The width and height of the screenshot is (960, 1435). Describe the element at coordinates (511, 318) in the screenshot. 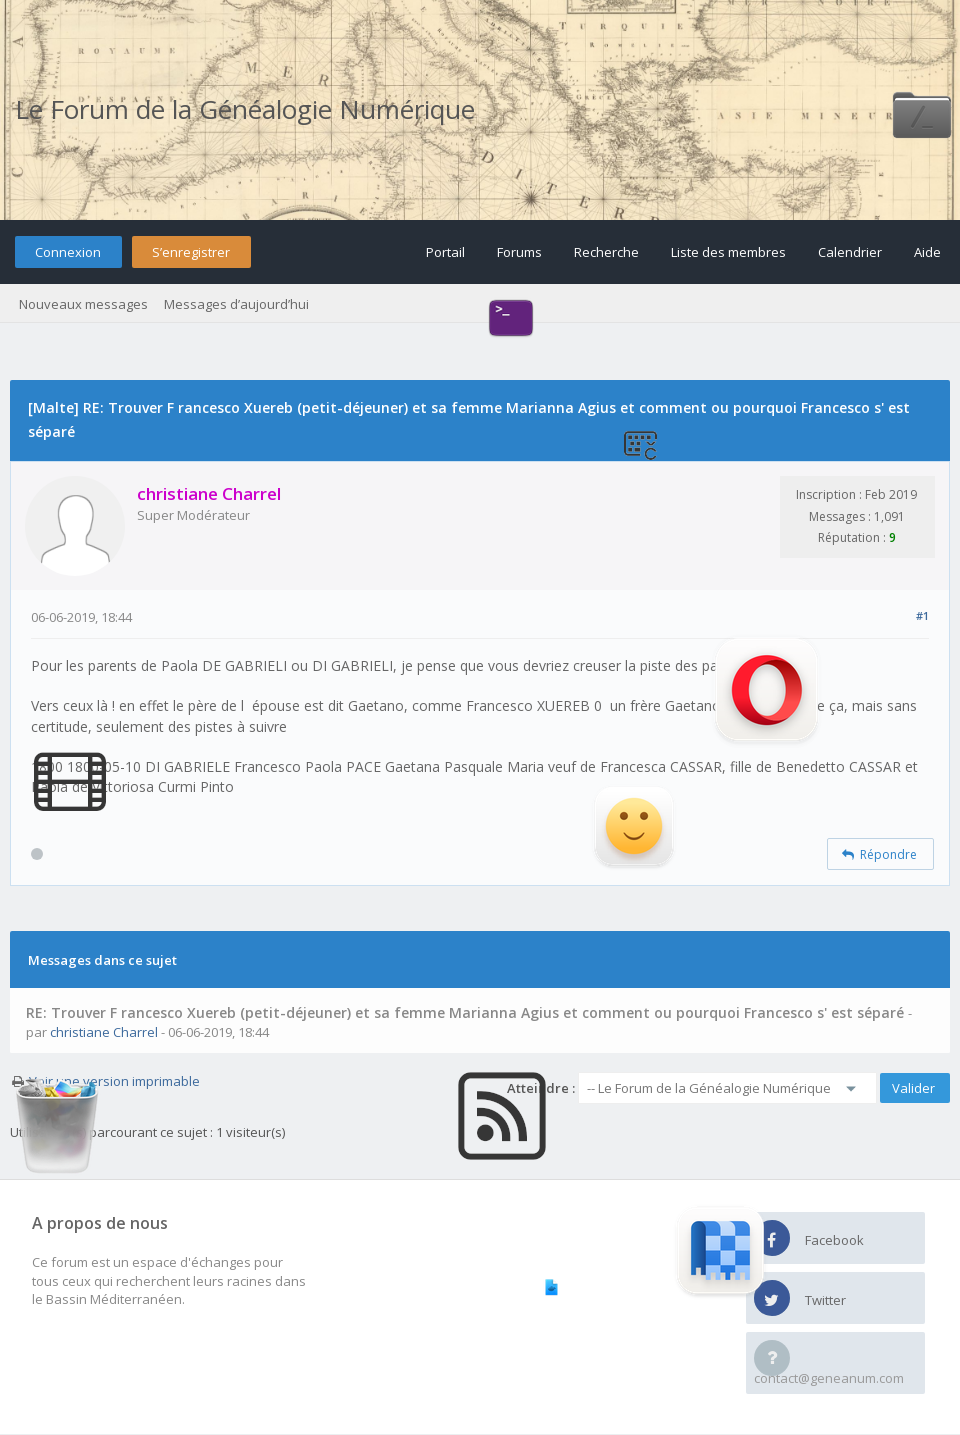

I see `open root terminal with administrator privileges` at that location.